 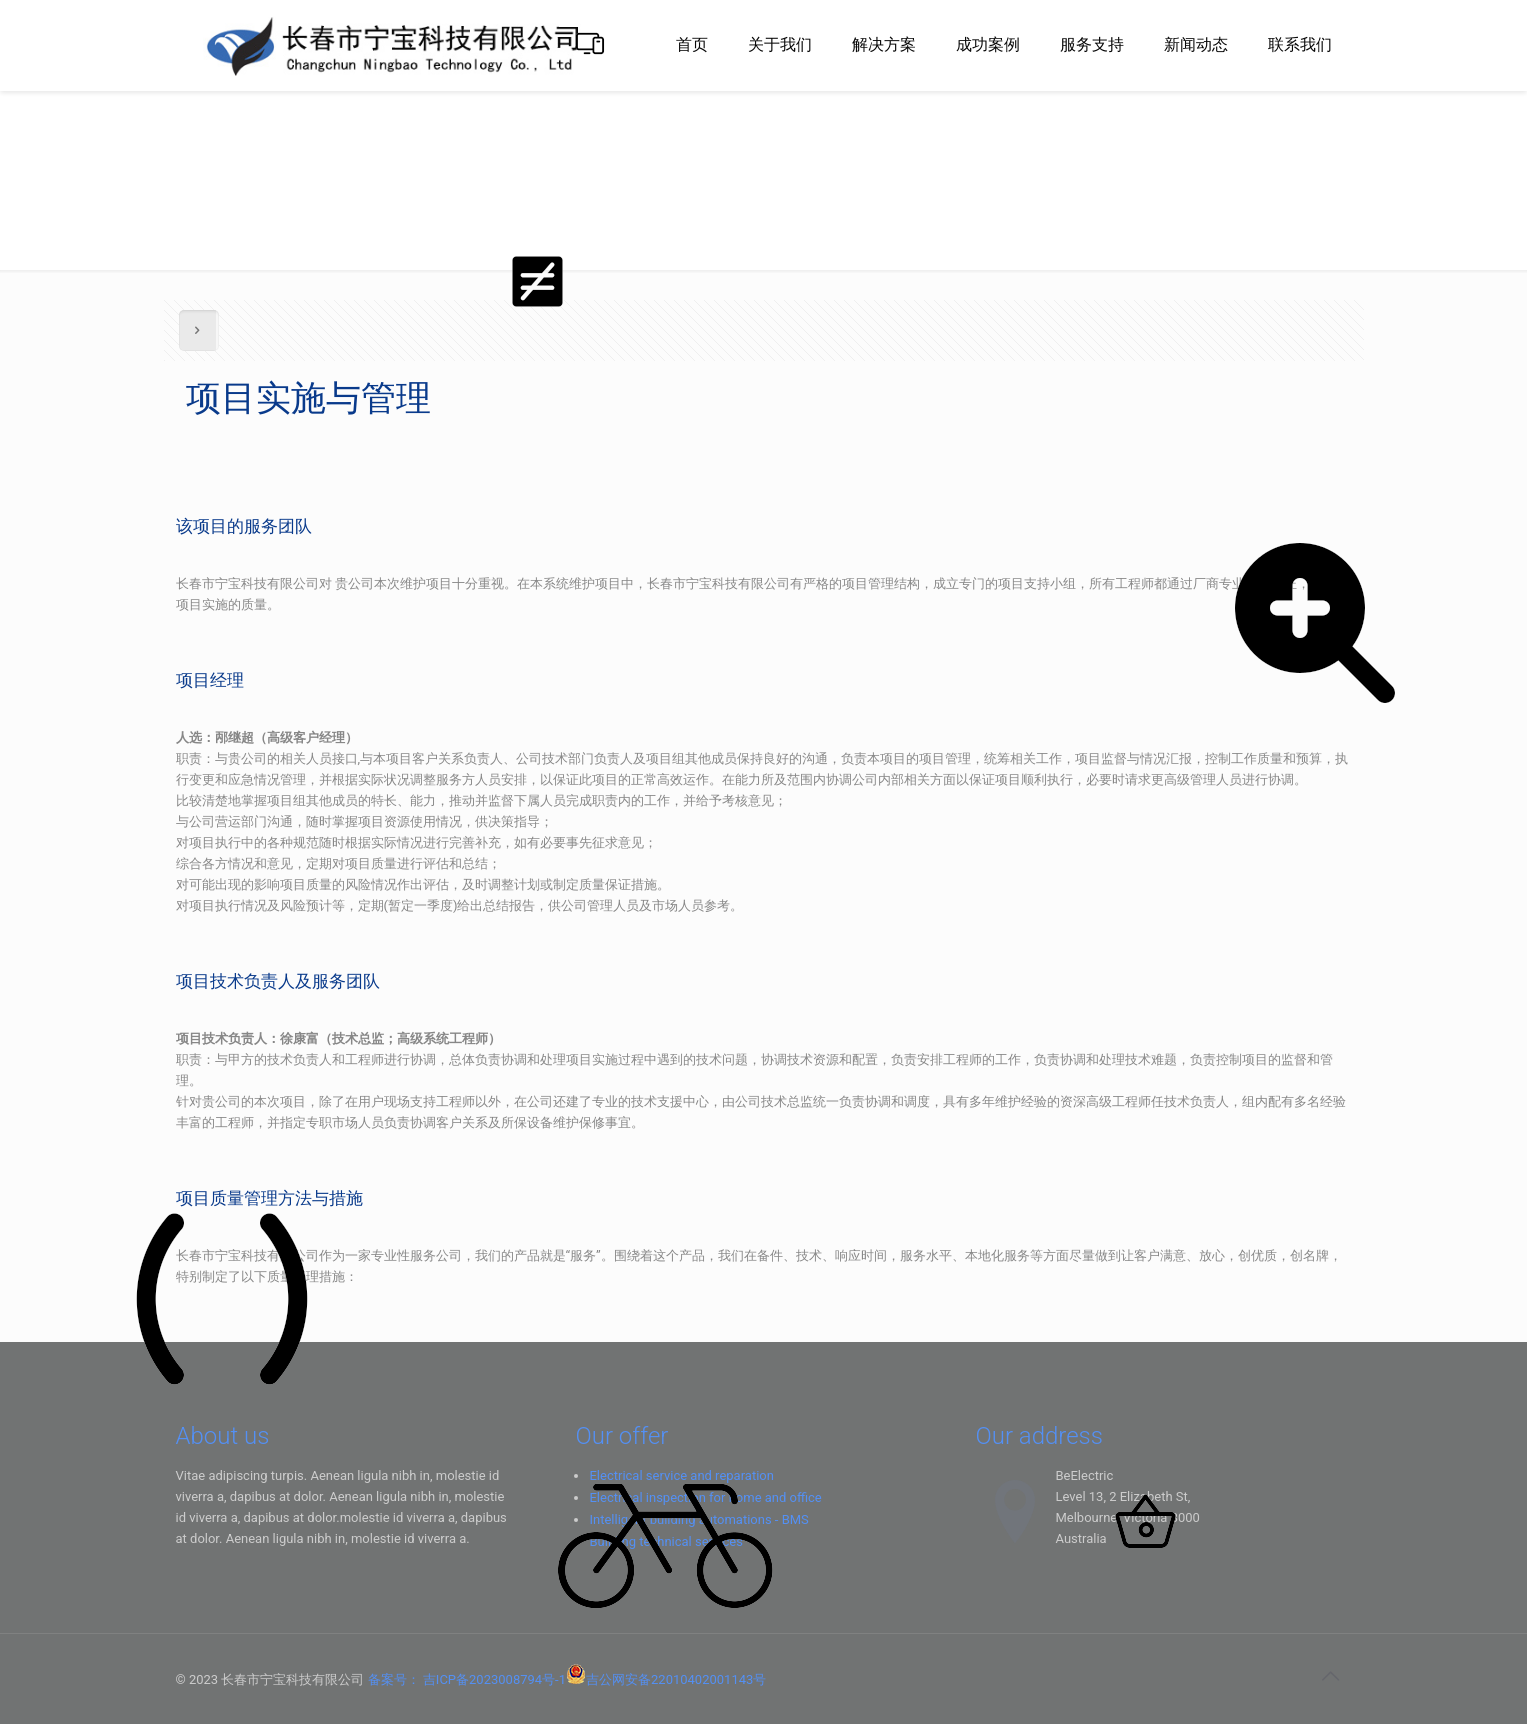 What do you see at coordinates (537, 281) in the screenshot?
I see `indicates values are not equal` at bounding box center [537, 281].